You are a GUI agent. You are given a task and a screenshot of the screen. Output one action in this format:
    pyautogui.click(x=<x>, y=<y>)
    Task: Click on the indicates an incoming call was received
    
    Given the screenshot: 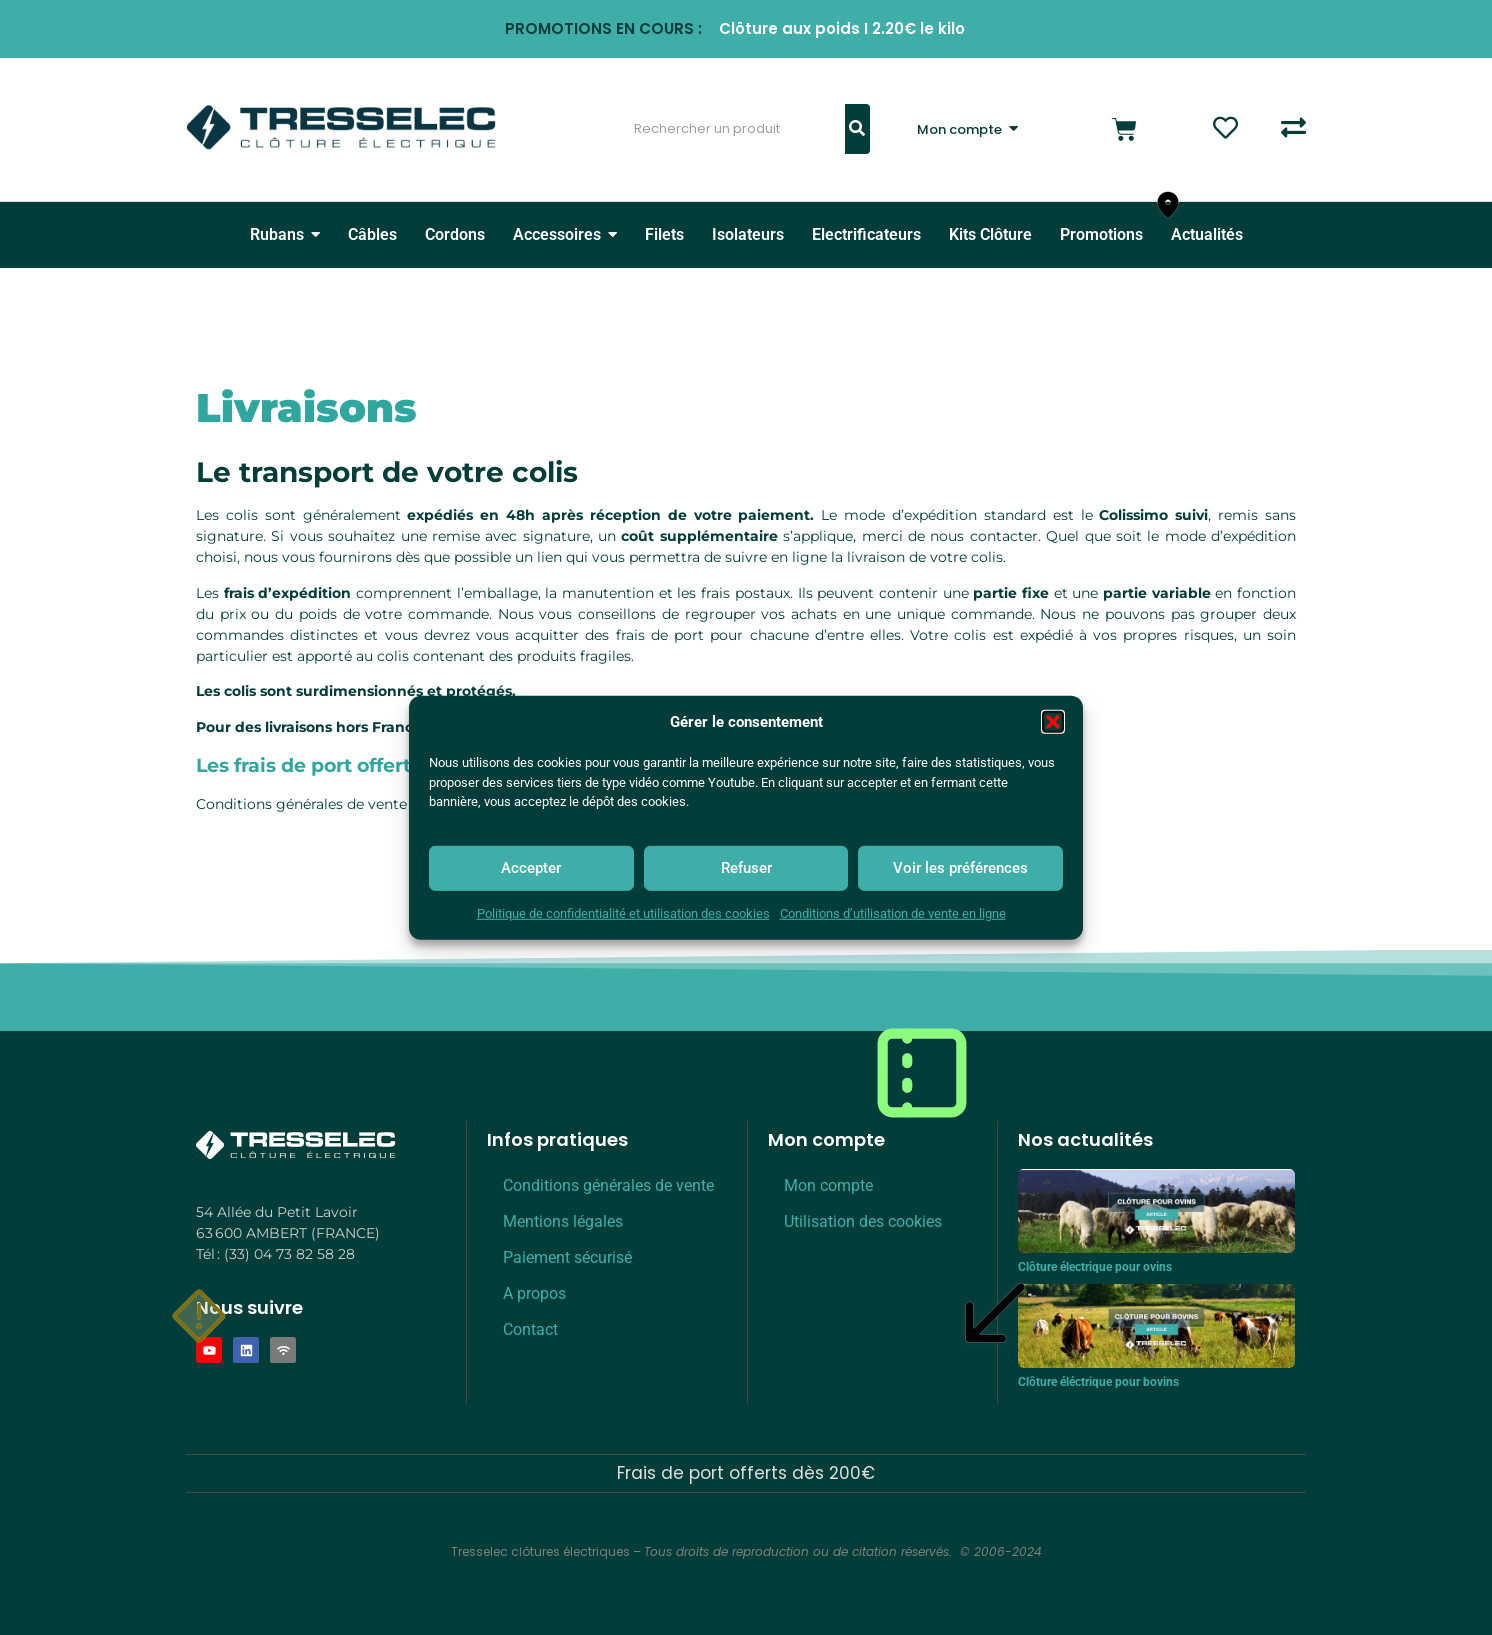 What is the action you would take?
    pyautogui.click(x=994, y=1314)
    